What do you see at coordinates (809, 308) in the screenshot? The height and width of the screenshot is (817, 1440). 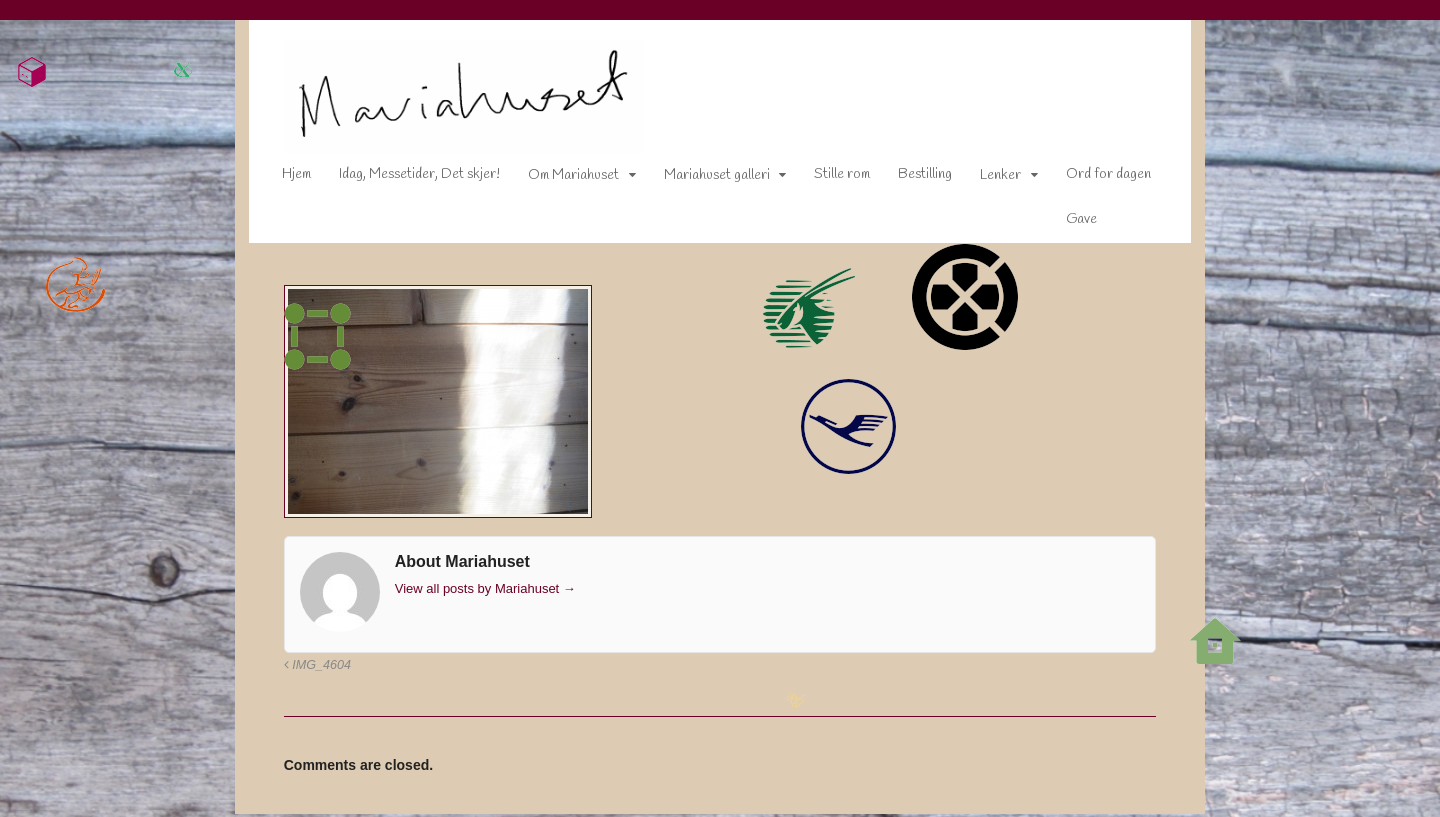 I see `qatar airways logo` at bounding box center [809, 308].